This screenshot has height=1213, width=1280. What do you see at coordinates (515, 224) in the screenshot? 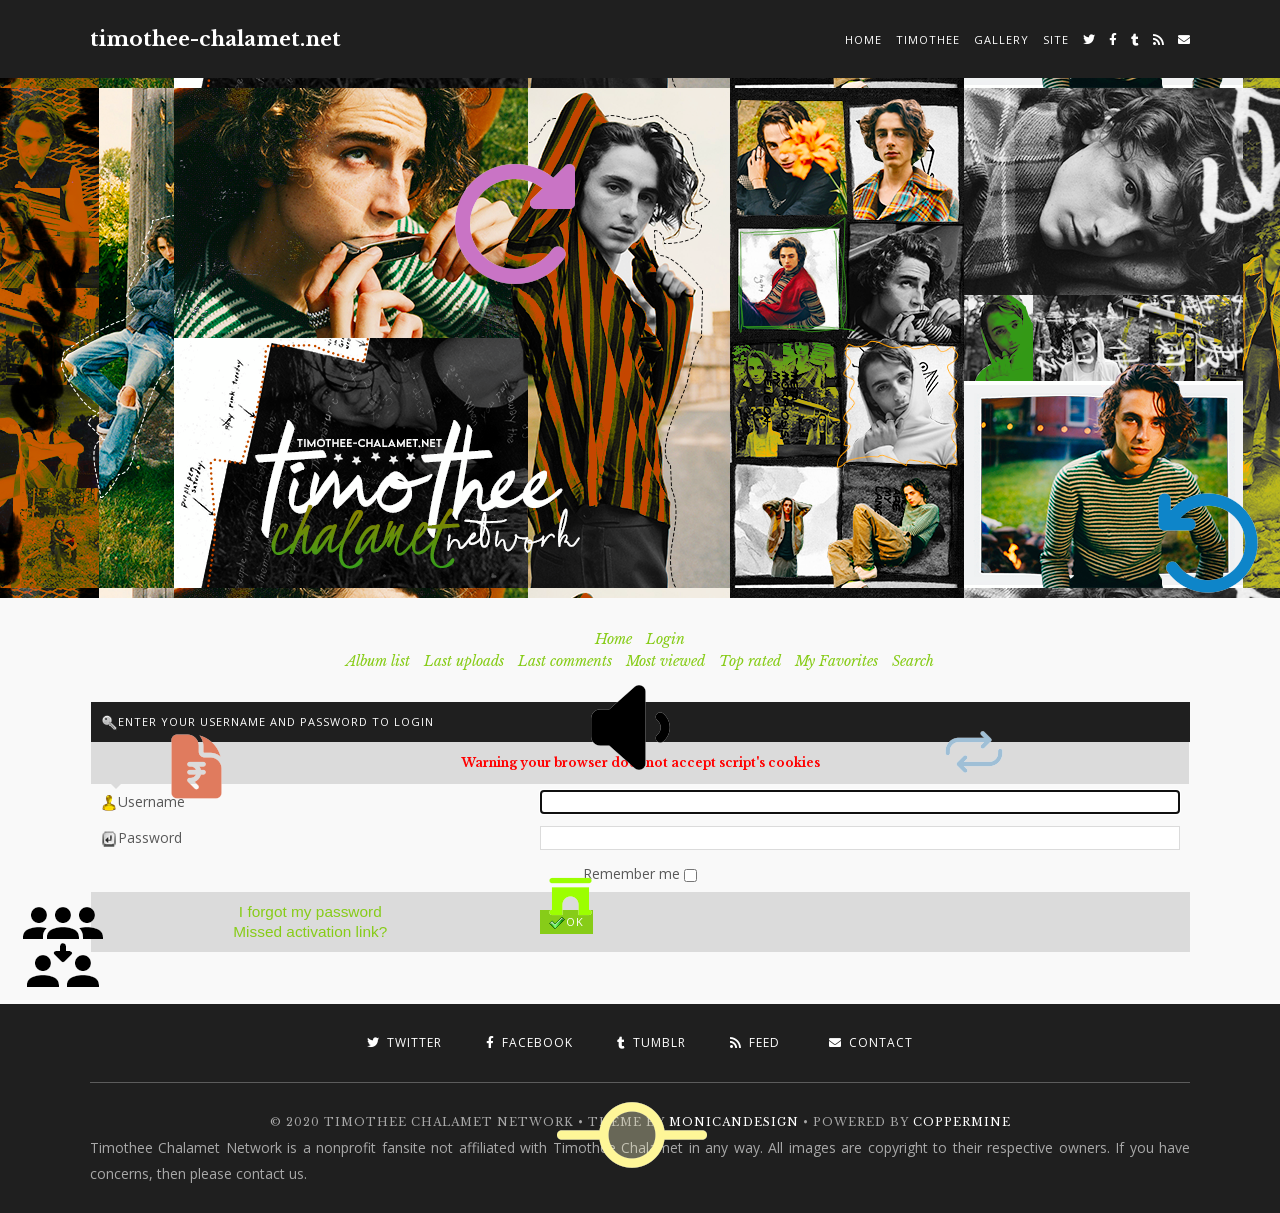
I see `redo the last action` at bounding box center [515, 224].